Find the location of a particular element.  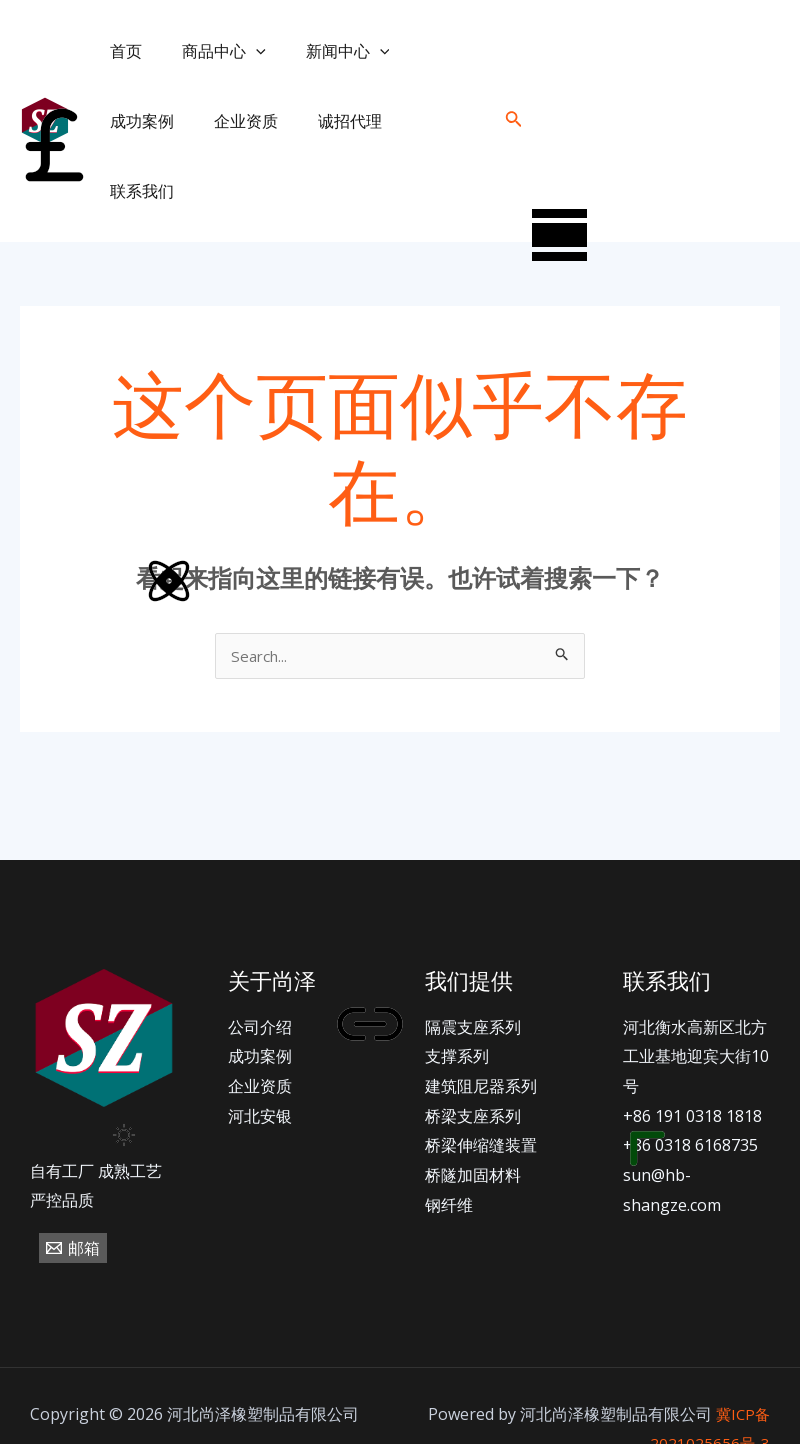

navigate to the top-left or previous section is located at coordinates (647, 1148).